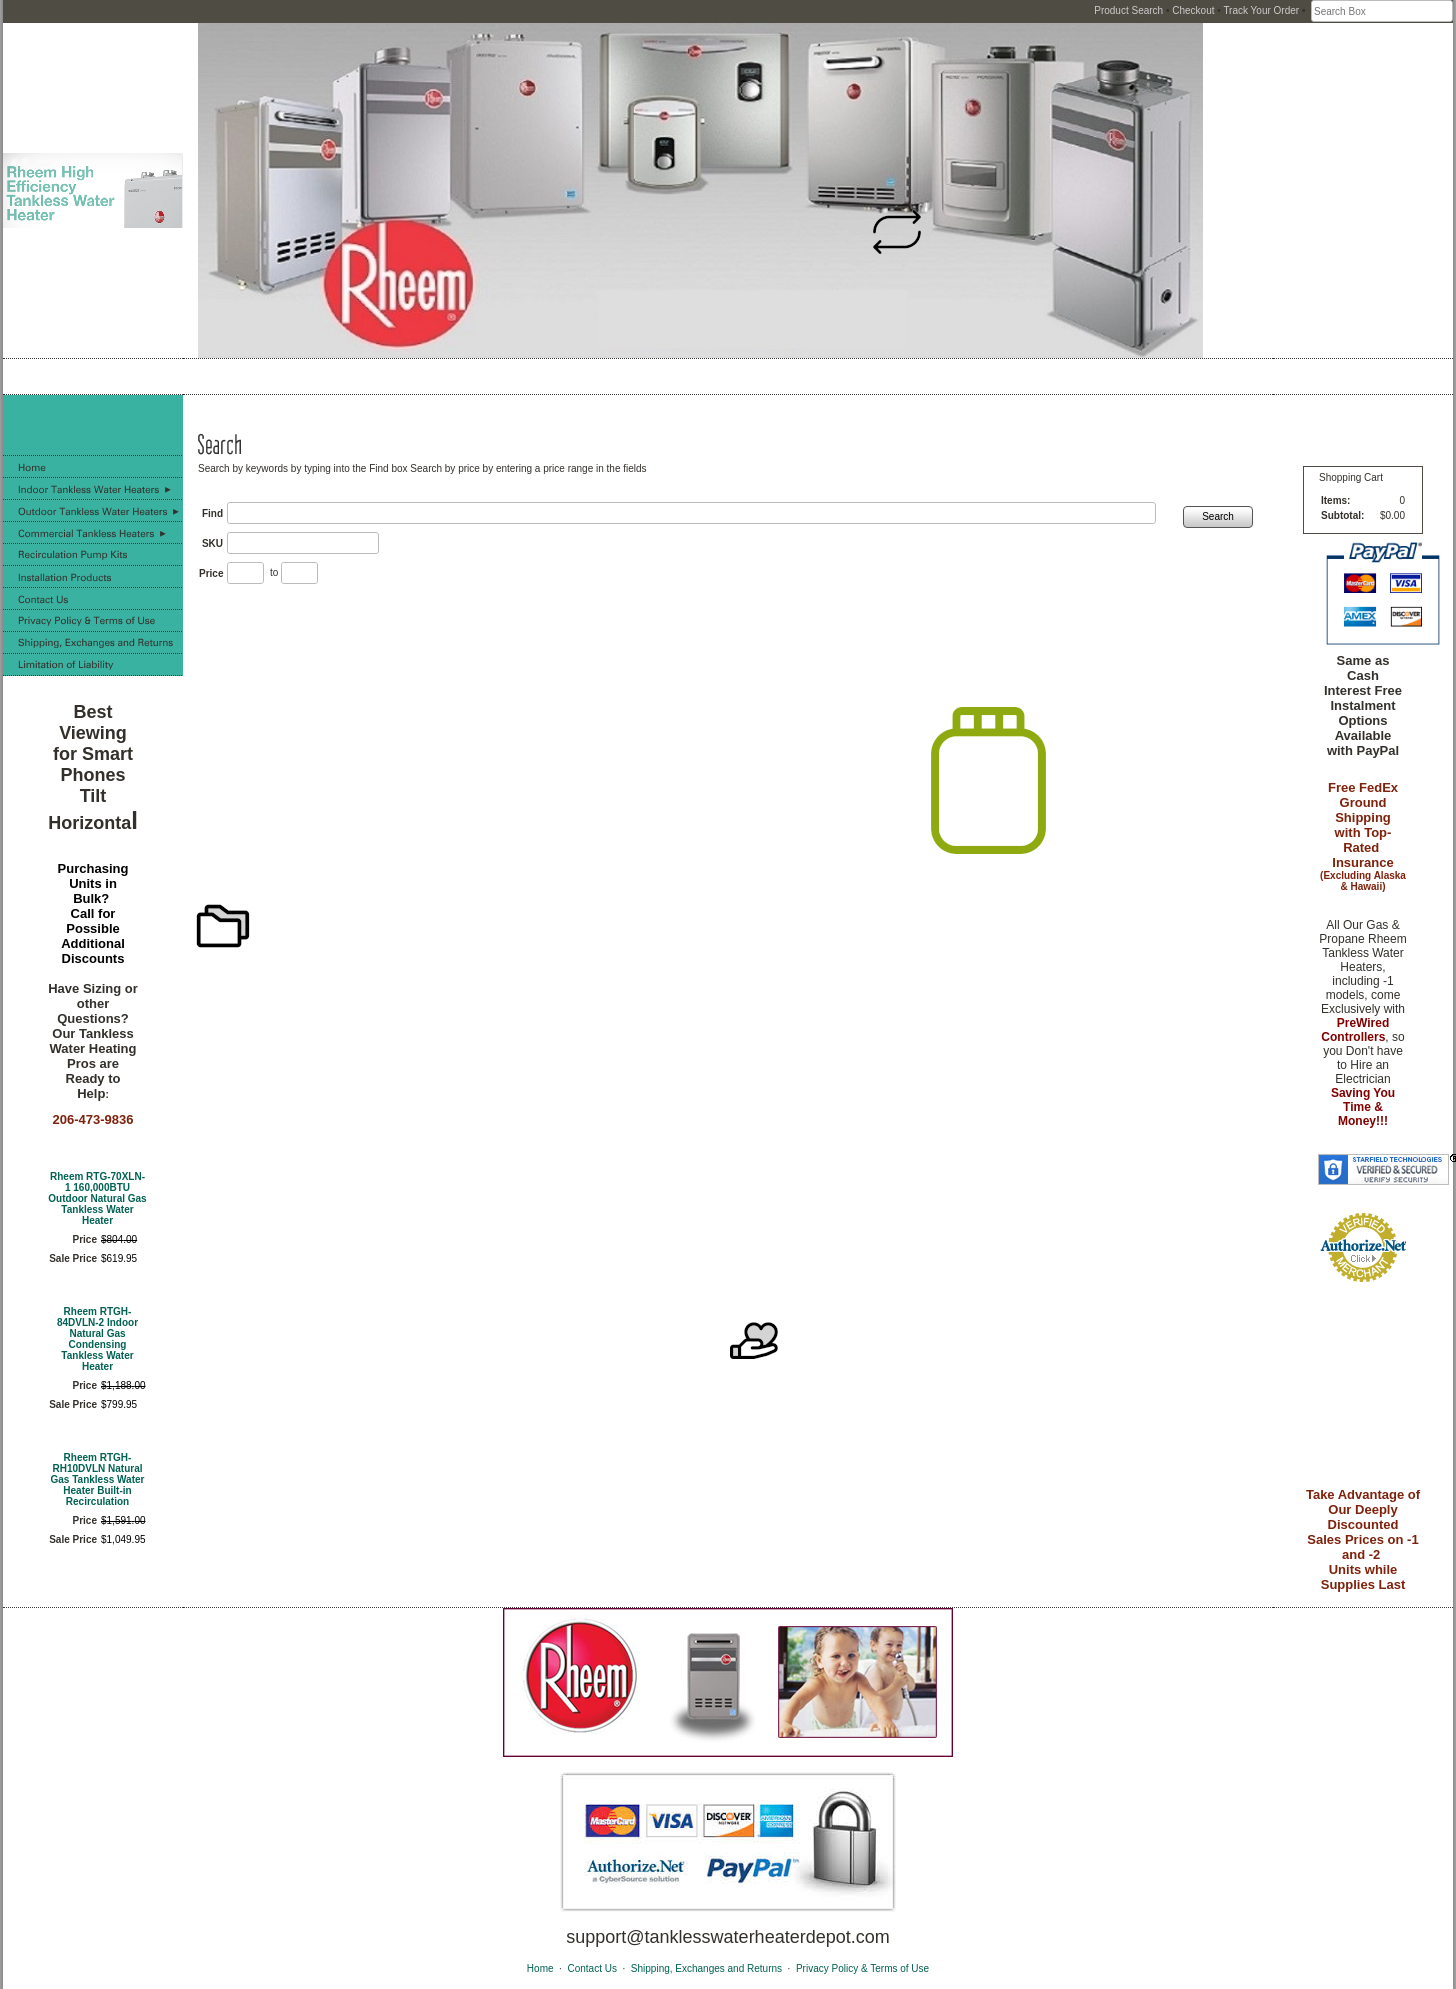 The width and height of the screenshot is (1456, 1989). What do you see at coordinates (222, 926) in the screenshot?
I see `browse multiple folders or directories` at bounding box center [222, 926].